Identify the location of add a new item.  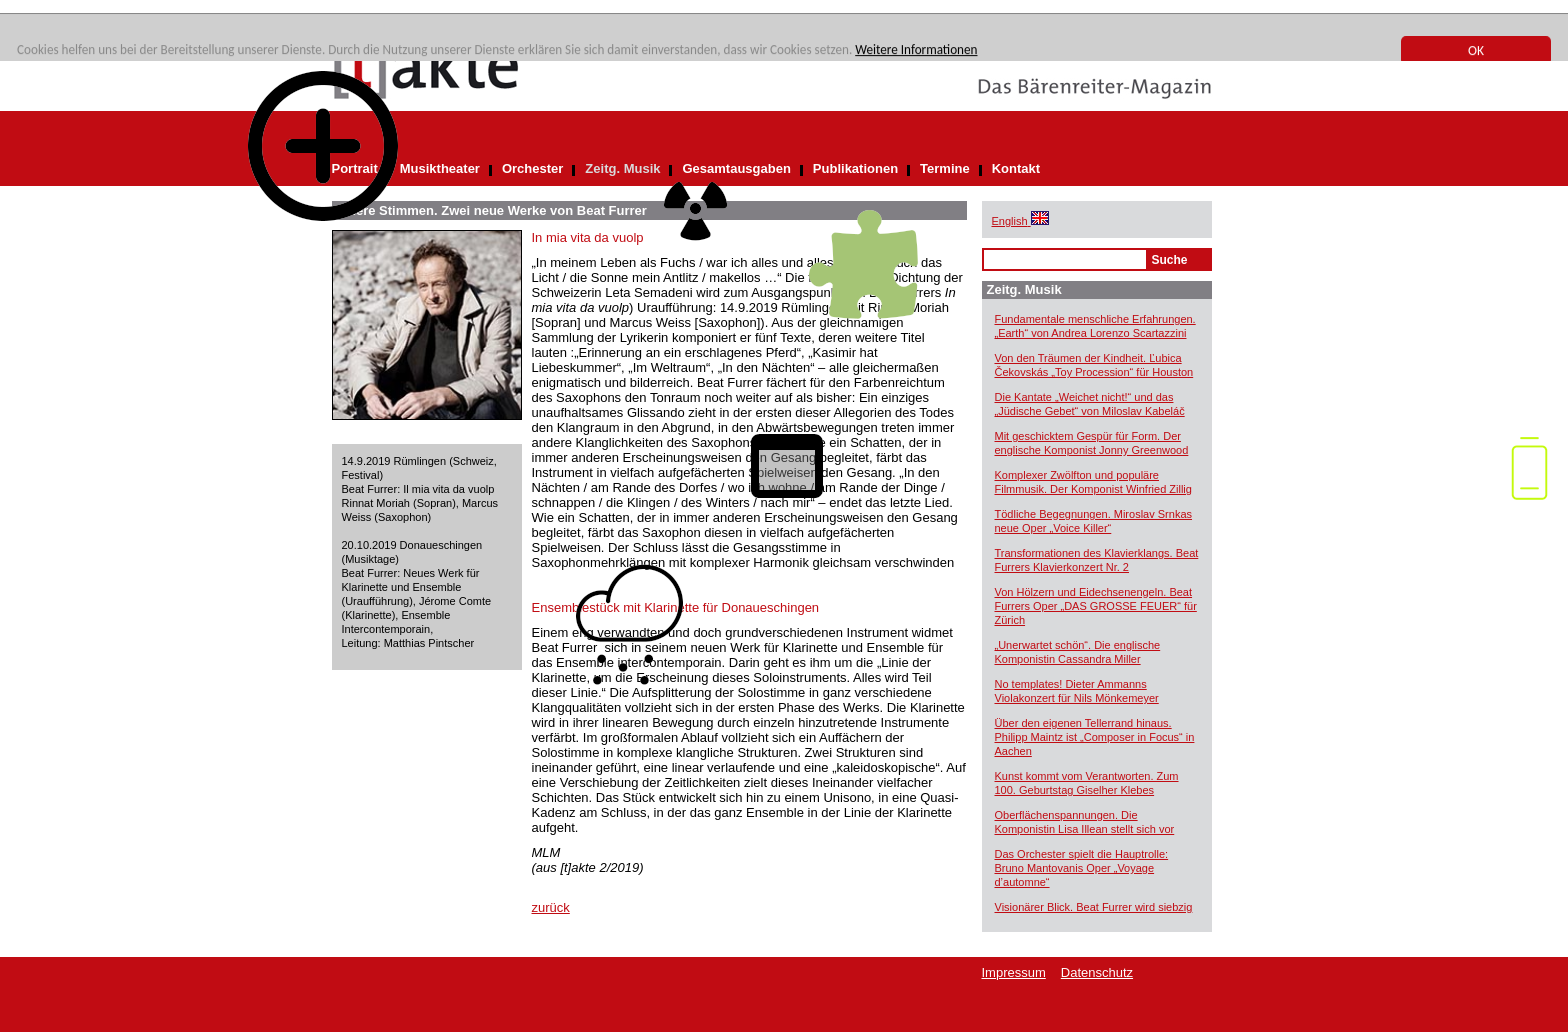
(323, 146).